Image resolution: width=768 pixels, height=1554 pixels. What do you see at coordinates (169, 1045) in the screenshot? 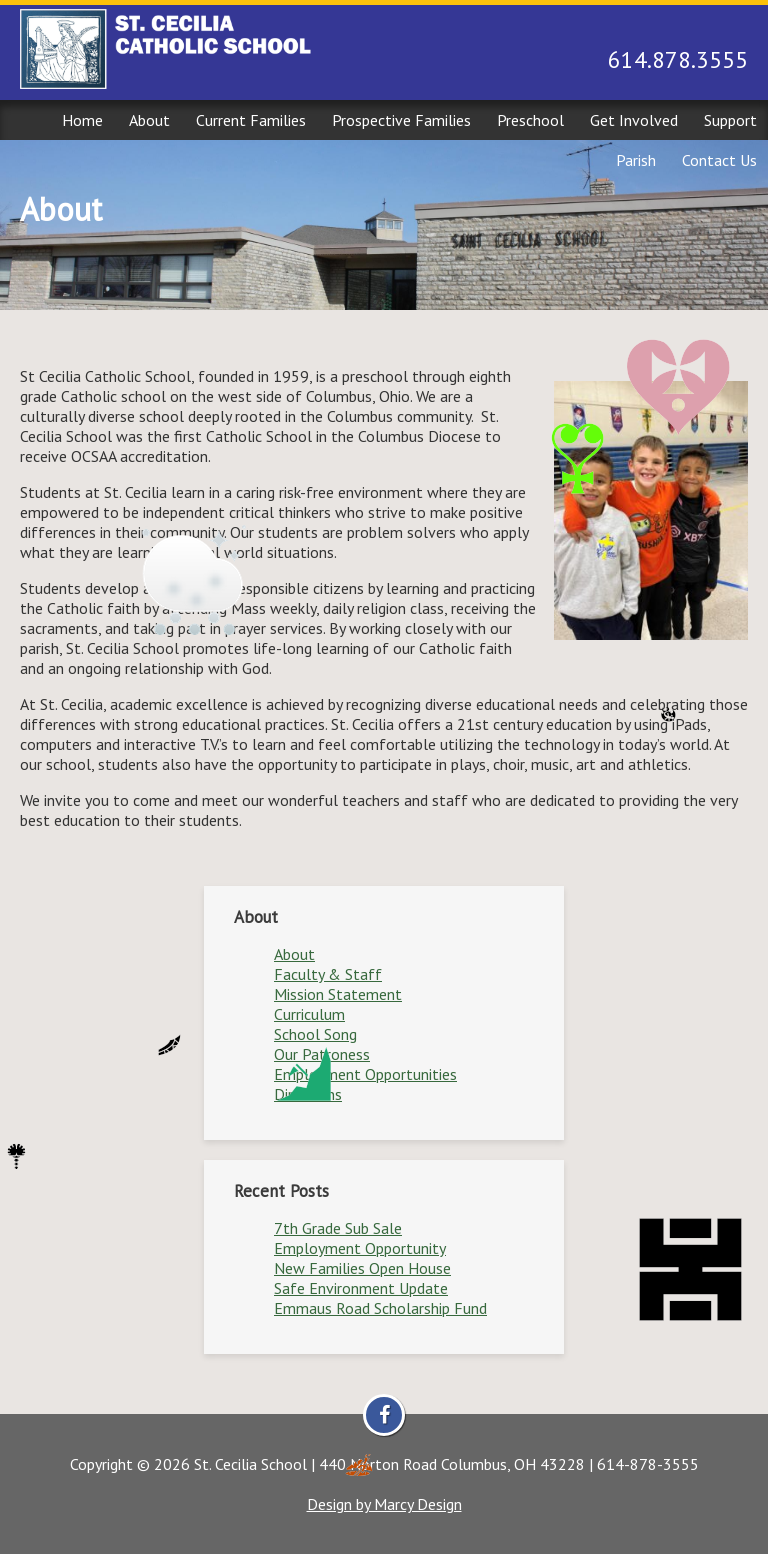
I see `indicates a broken or damaged weapon` at bounding box center [169, 1045].